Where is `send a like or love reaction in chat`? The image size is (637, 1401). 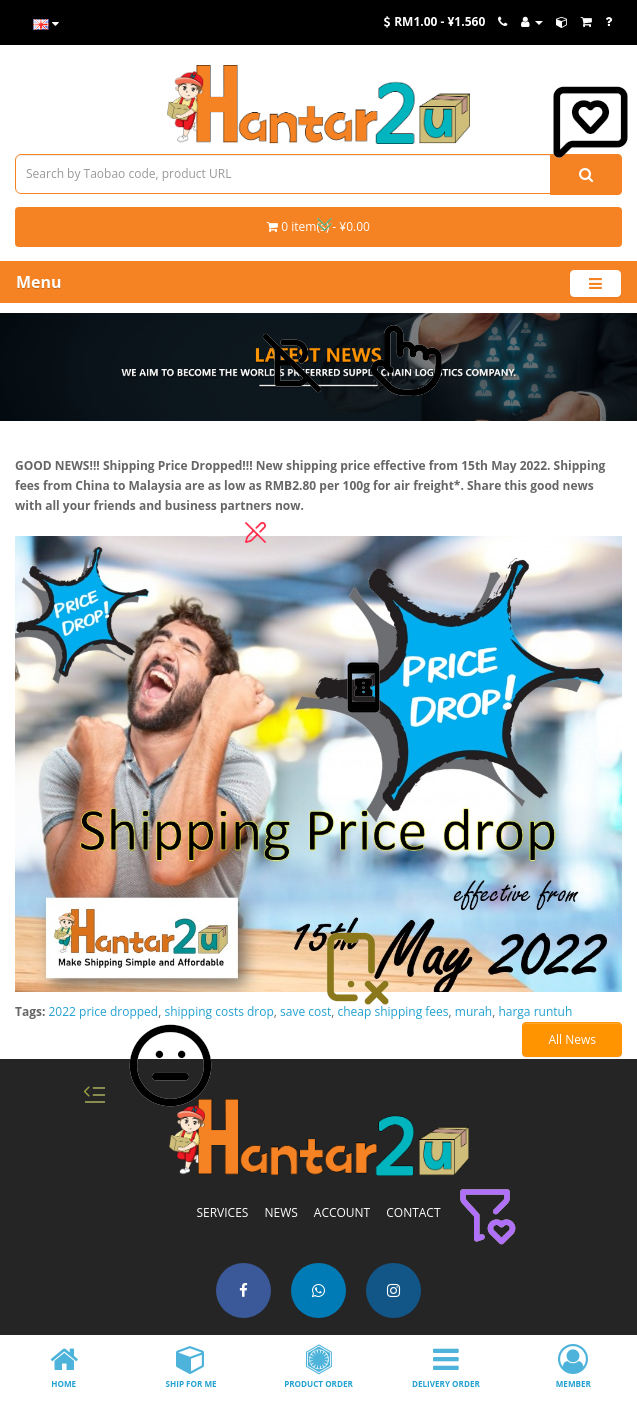
send a like or love reaction in chat is located at coordinates (590, 120).